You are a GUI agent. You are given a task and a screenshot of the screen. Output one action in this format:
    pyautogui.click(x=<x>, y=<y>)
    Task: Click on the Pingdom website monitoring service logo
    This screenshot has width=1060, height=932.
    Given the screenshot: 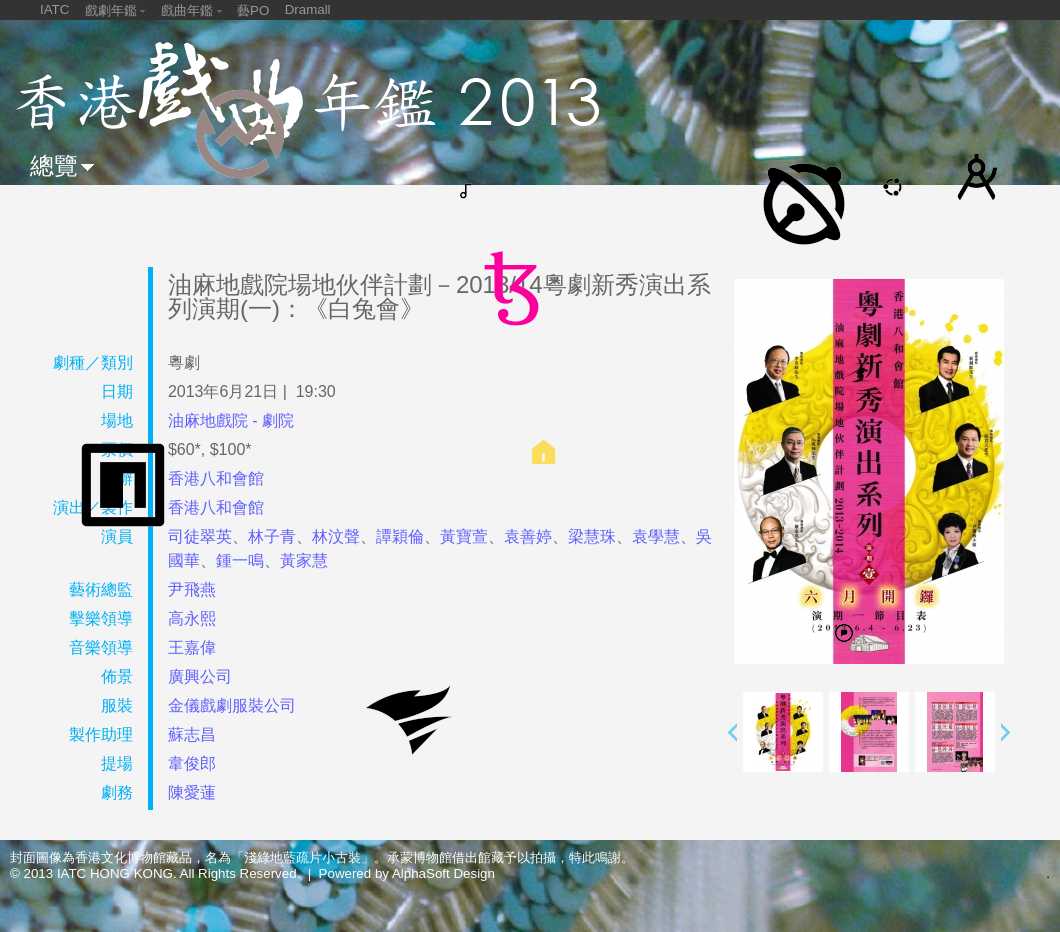 What is the action you would take?
    pyautogui.click(x=409, y=720)
    